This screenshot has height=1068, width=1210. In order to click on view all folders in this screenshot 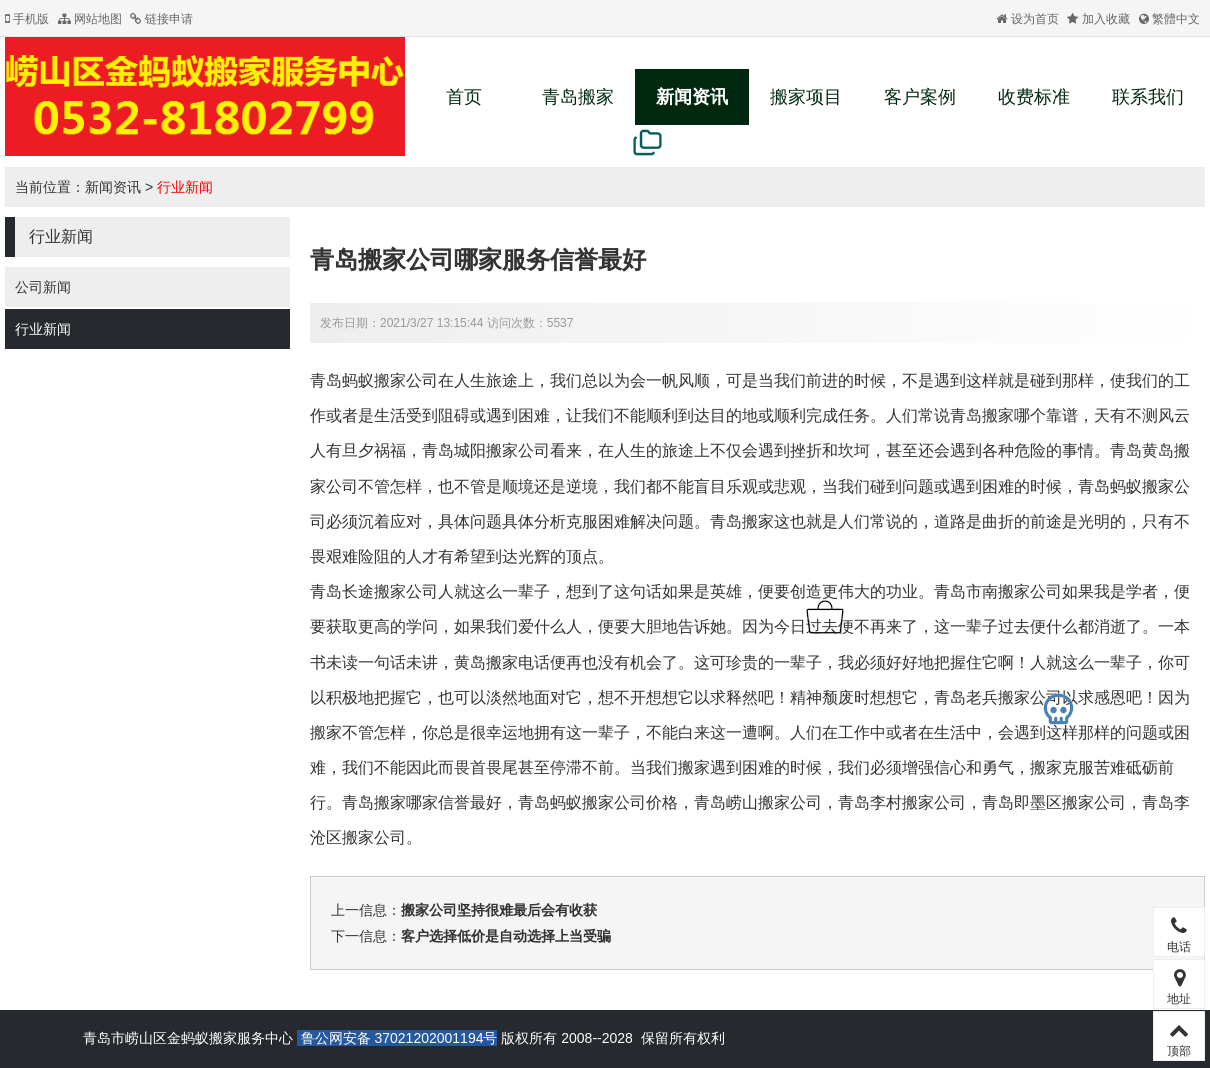, I will do `click(647, 142)`.